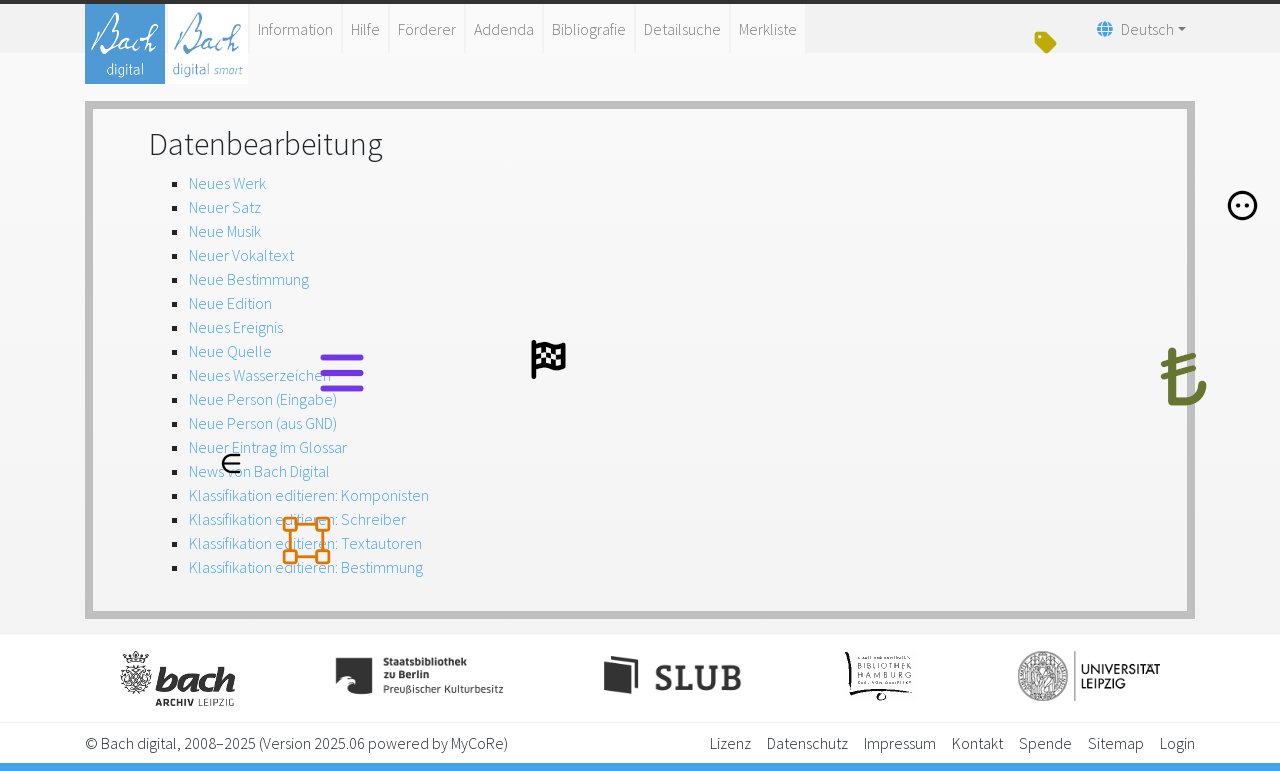 Image resolution: width=1280 pixels, height=771 pixels. What do you see at coordinates (306, 540) in the screenshot?
I see `select or resize an object's boundaries` at bounding box center [306, 540].